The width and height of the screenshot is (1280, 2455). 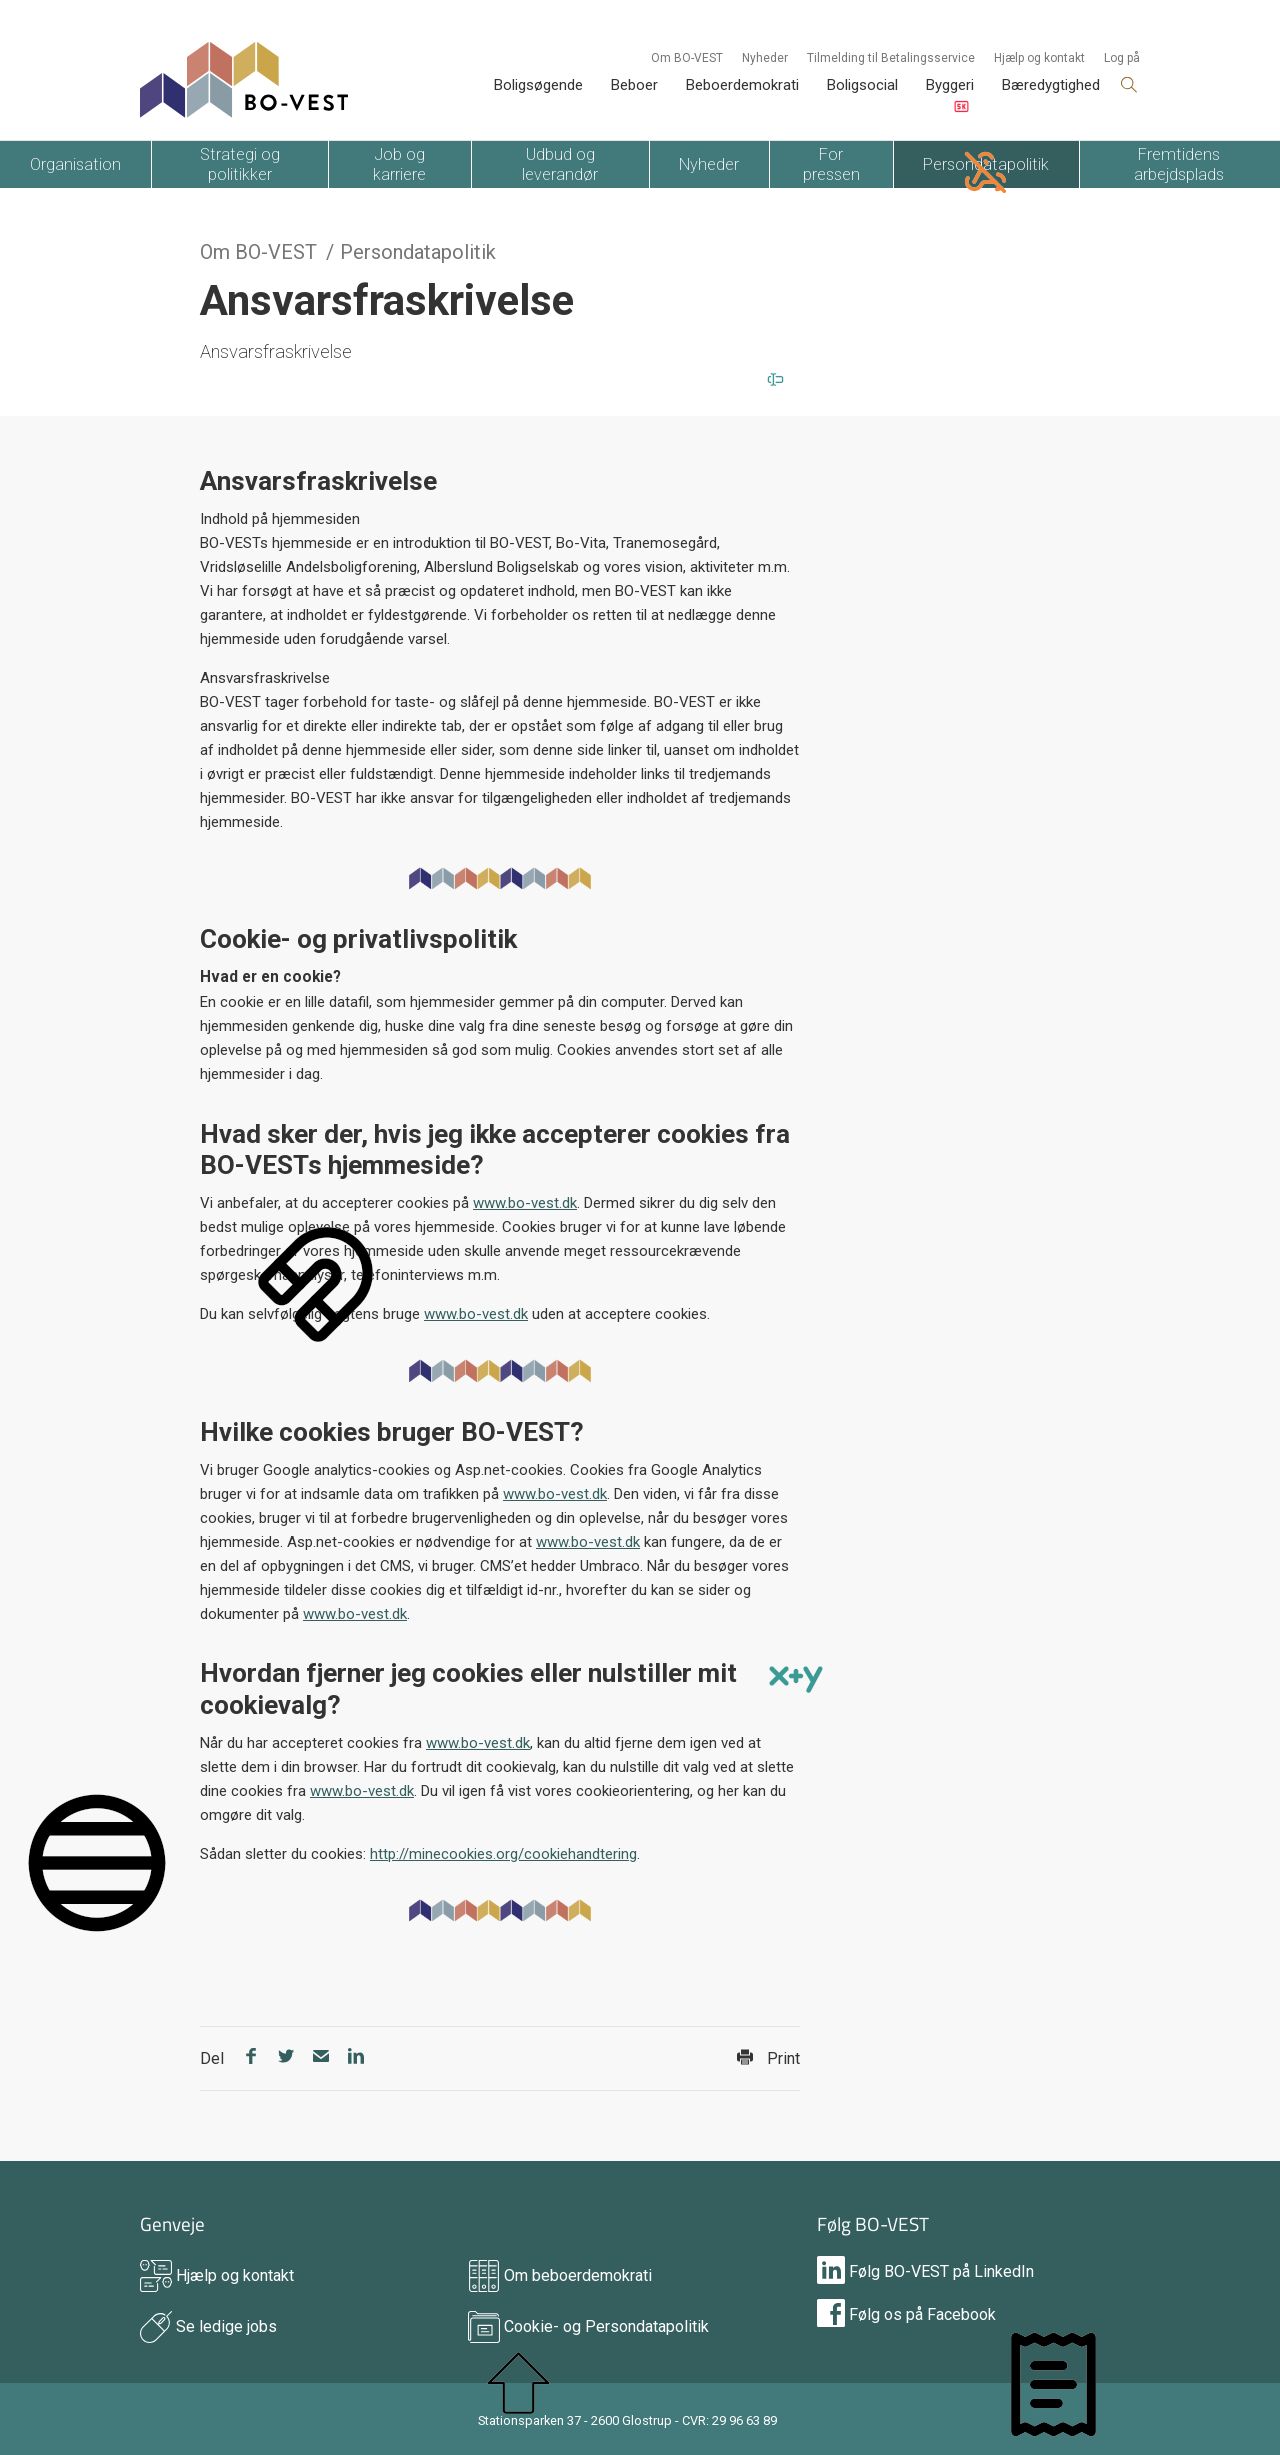 What do you see at coordinates (1053, 2384) in the screenshot?
I see `view receipt or transaction details` at bounding box center [1053, 2384].